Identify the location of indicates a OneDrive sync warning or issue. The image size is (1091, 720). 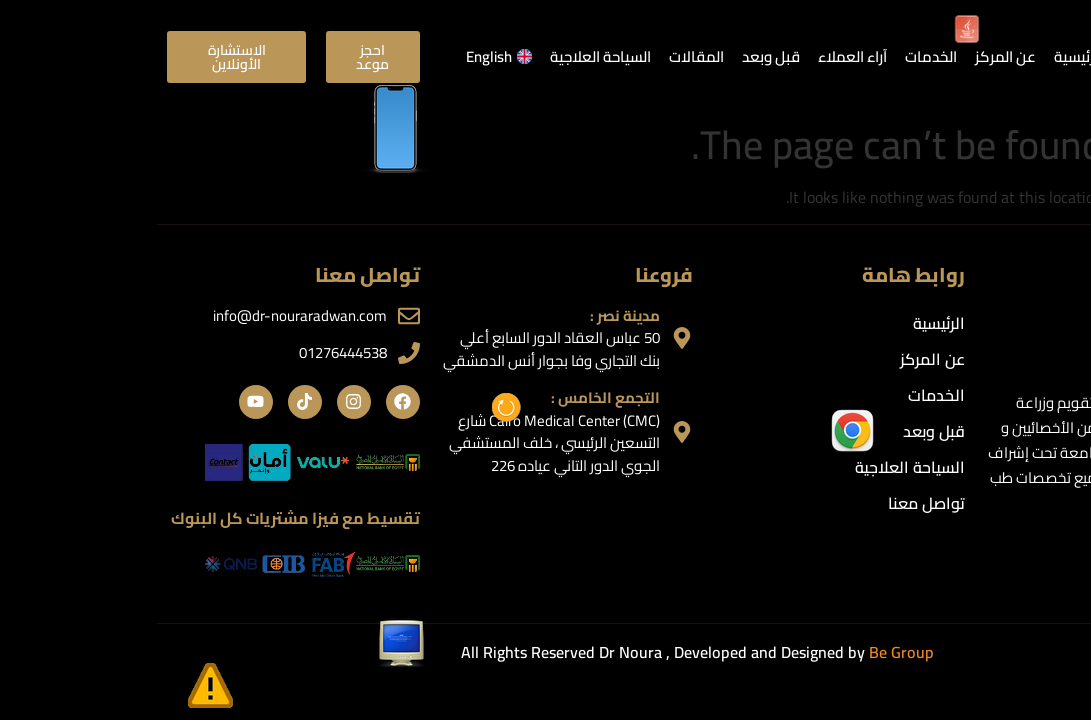
(210, 685).